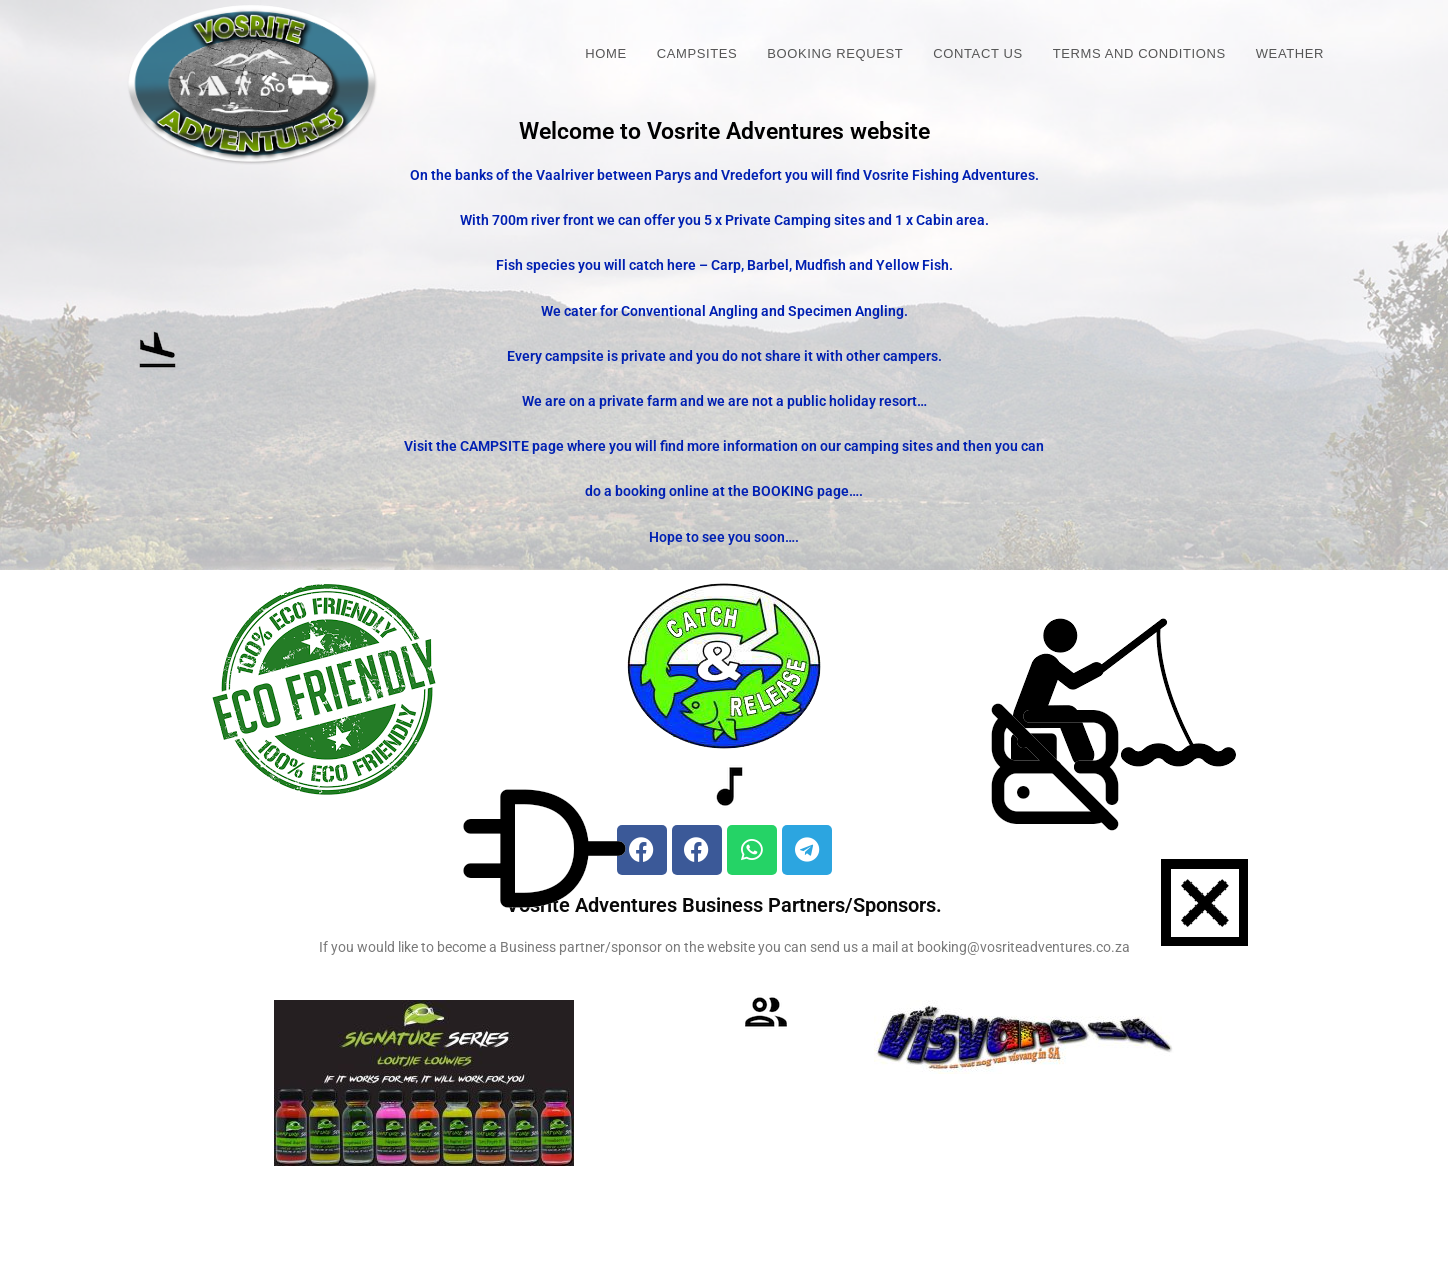 Image resolution: width=1448 pixels, height=1266 pixels. Describe the element at coordinates (766, 1012) in the screenshot. I see `view group members` at that location.